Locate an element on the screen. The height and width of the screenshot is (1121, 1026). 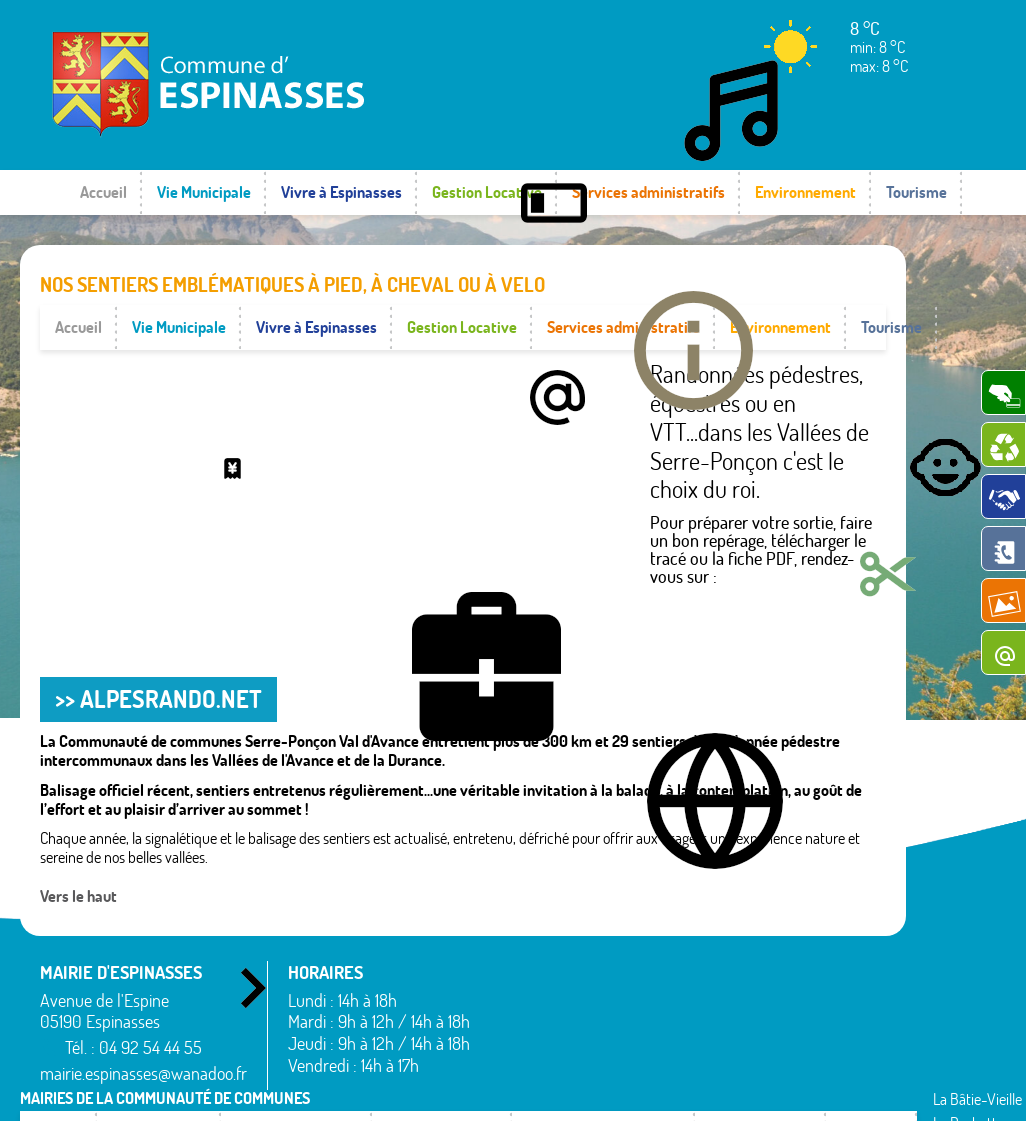
navigate to the next item or screen is located at coordinates (253, 988).